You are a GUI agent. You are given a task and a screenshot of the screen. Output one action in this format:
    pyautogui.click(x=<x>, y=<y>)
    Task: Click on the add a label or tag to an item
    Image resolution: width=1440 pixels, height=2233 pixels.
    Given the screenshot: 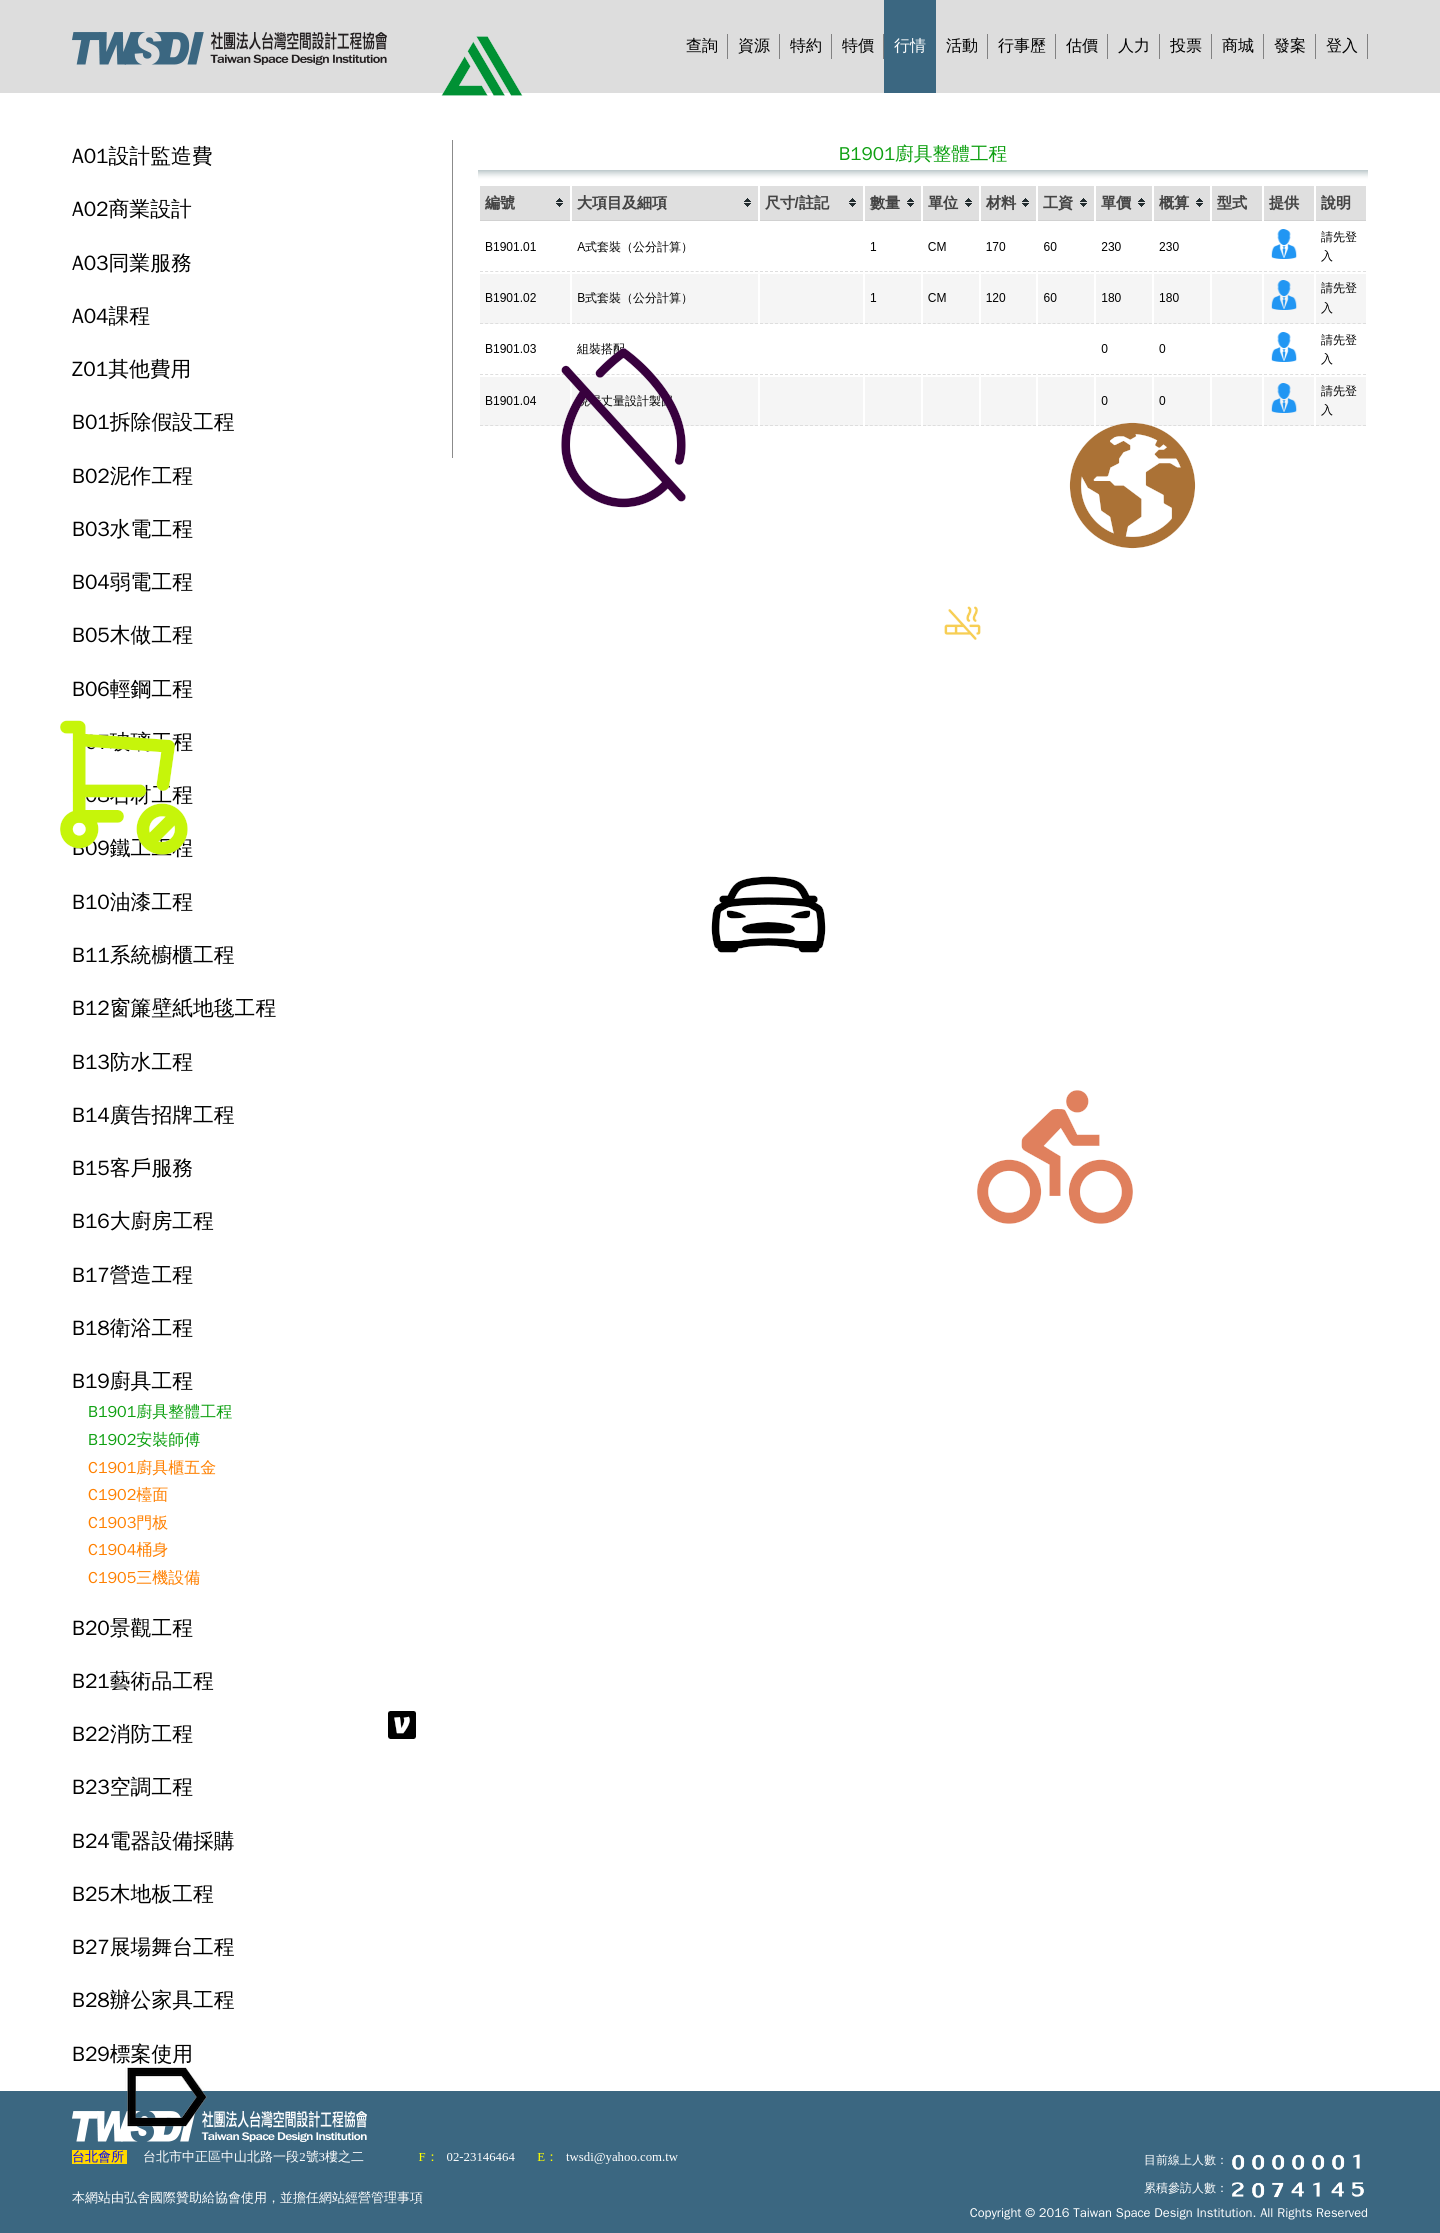 What is the action you would take?
    pyautogui.click(x=165, y=2097)
    